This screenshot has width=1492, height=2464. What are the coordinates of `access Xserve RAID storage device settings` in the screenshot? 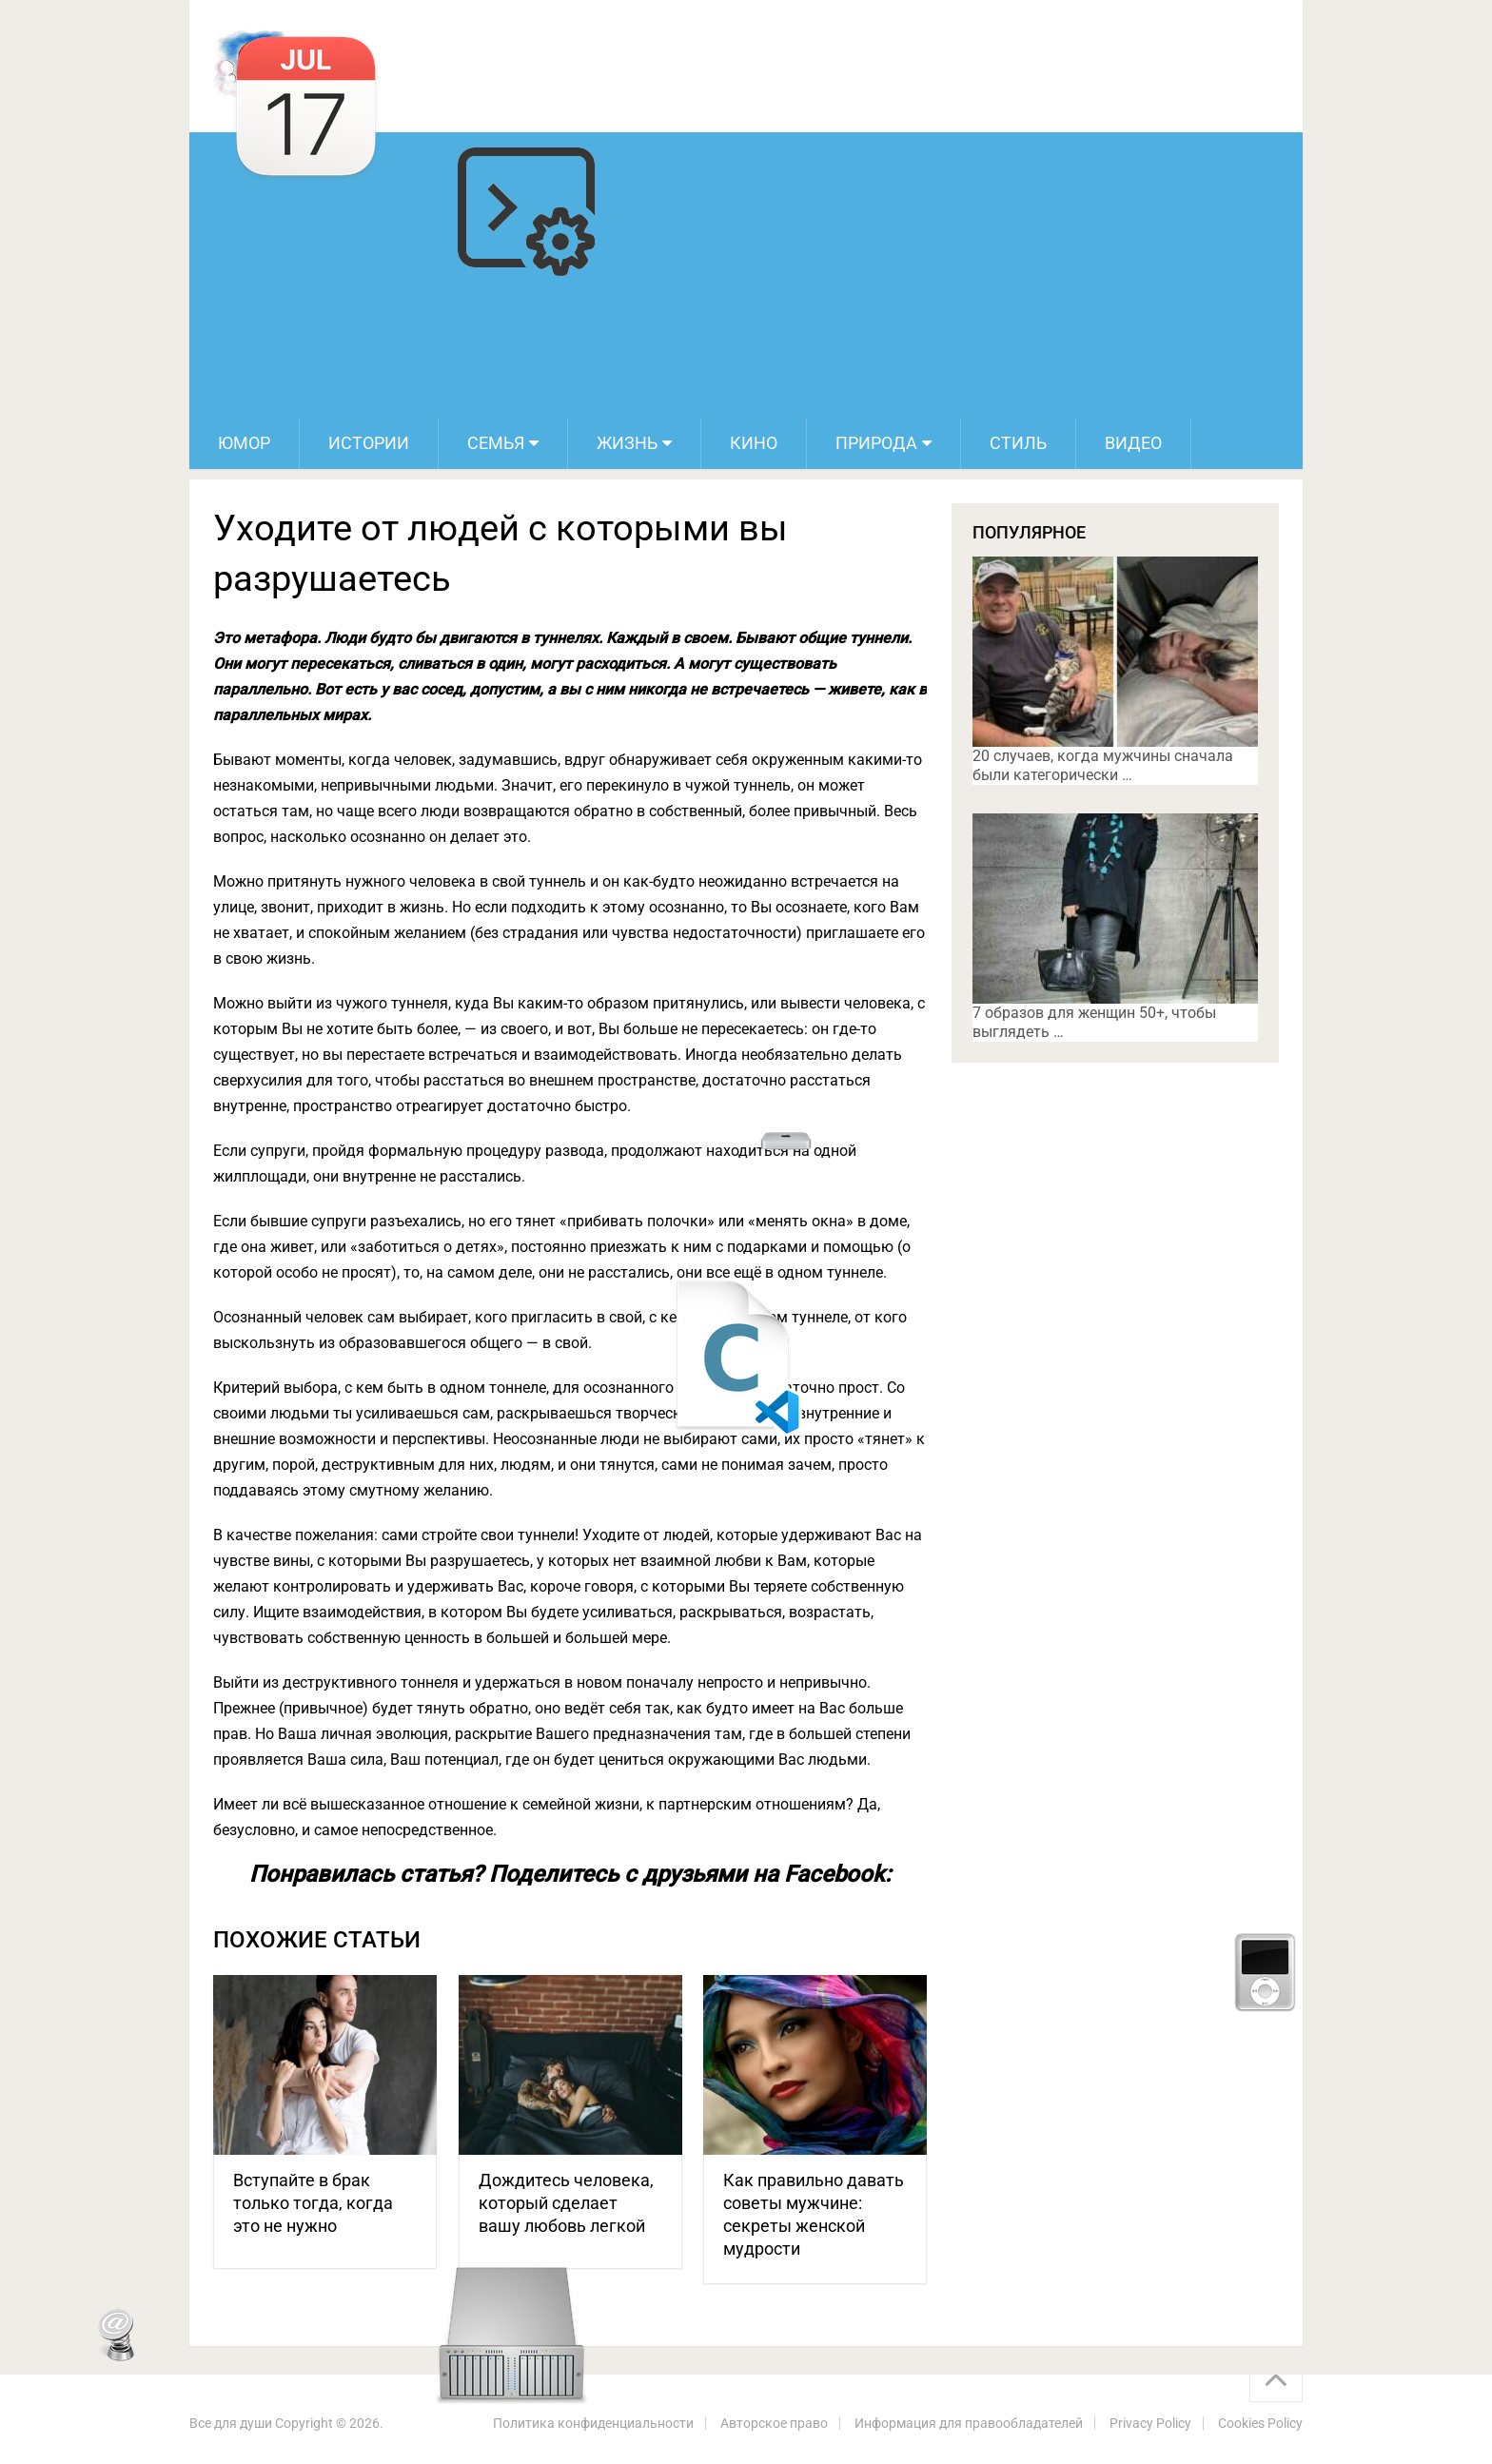 It's located at (511, 2332).